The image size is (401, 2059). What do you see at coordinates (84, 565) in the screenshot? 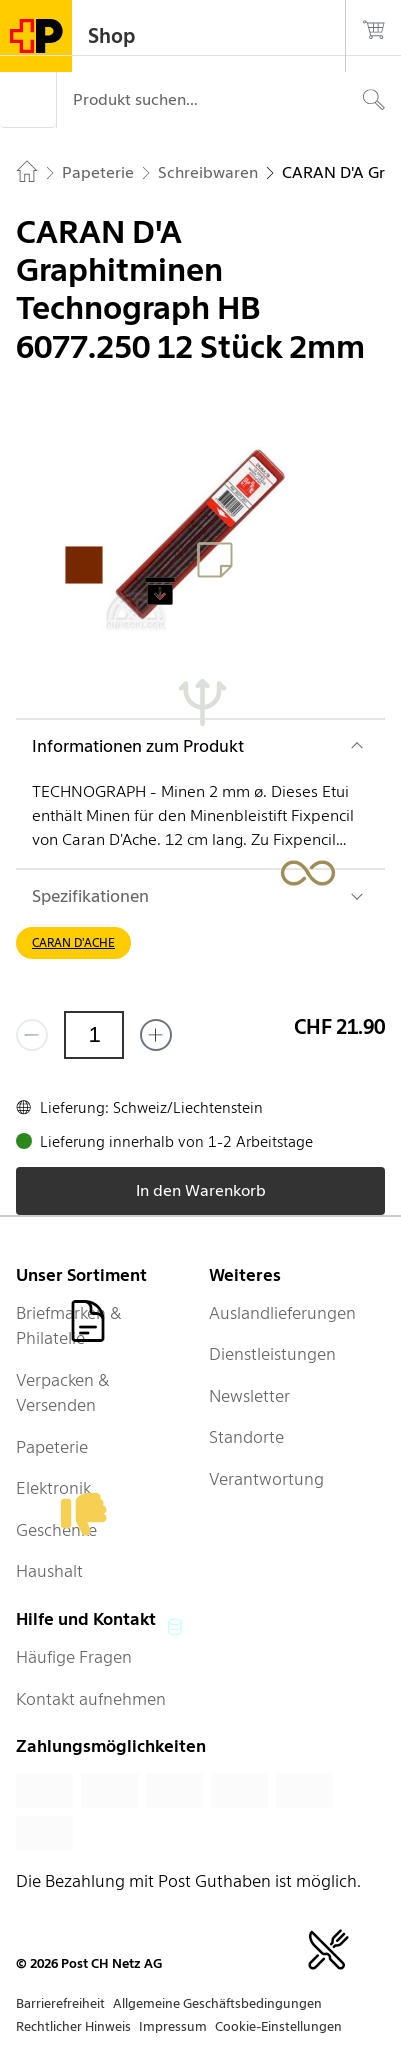
I see `stop media playback` at bounding box center [84, 565].